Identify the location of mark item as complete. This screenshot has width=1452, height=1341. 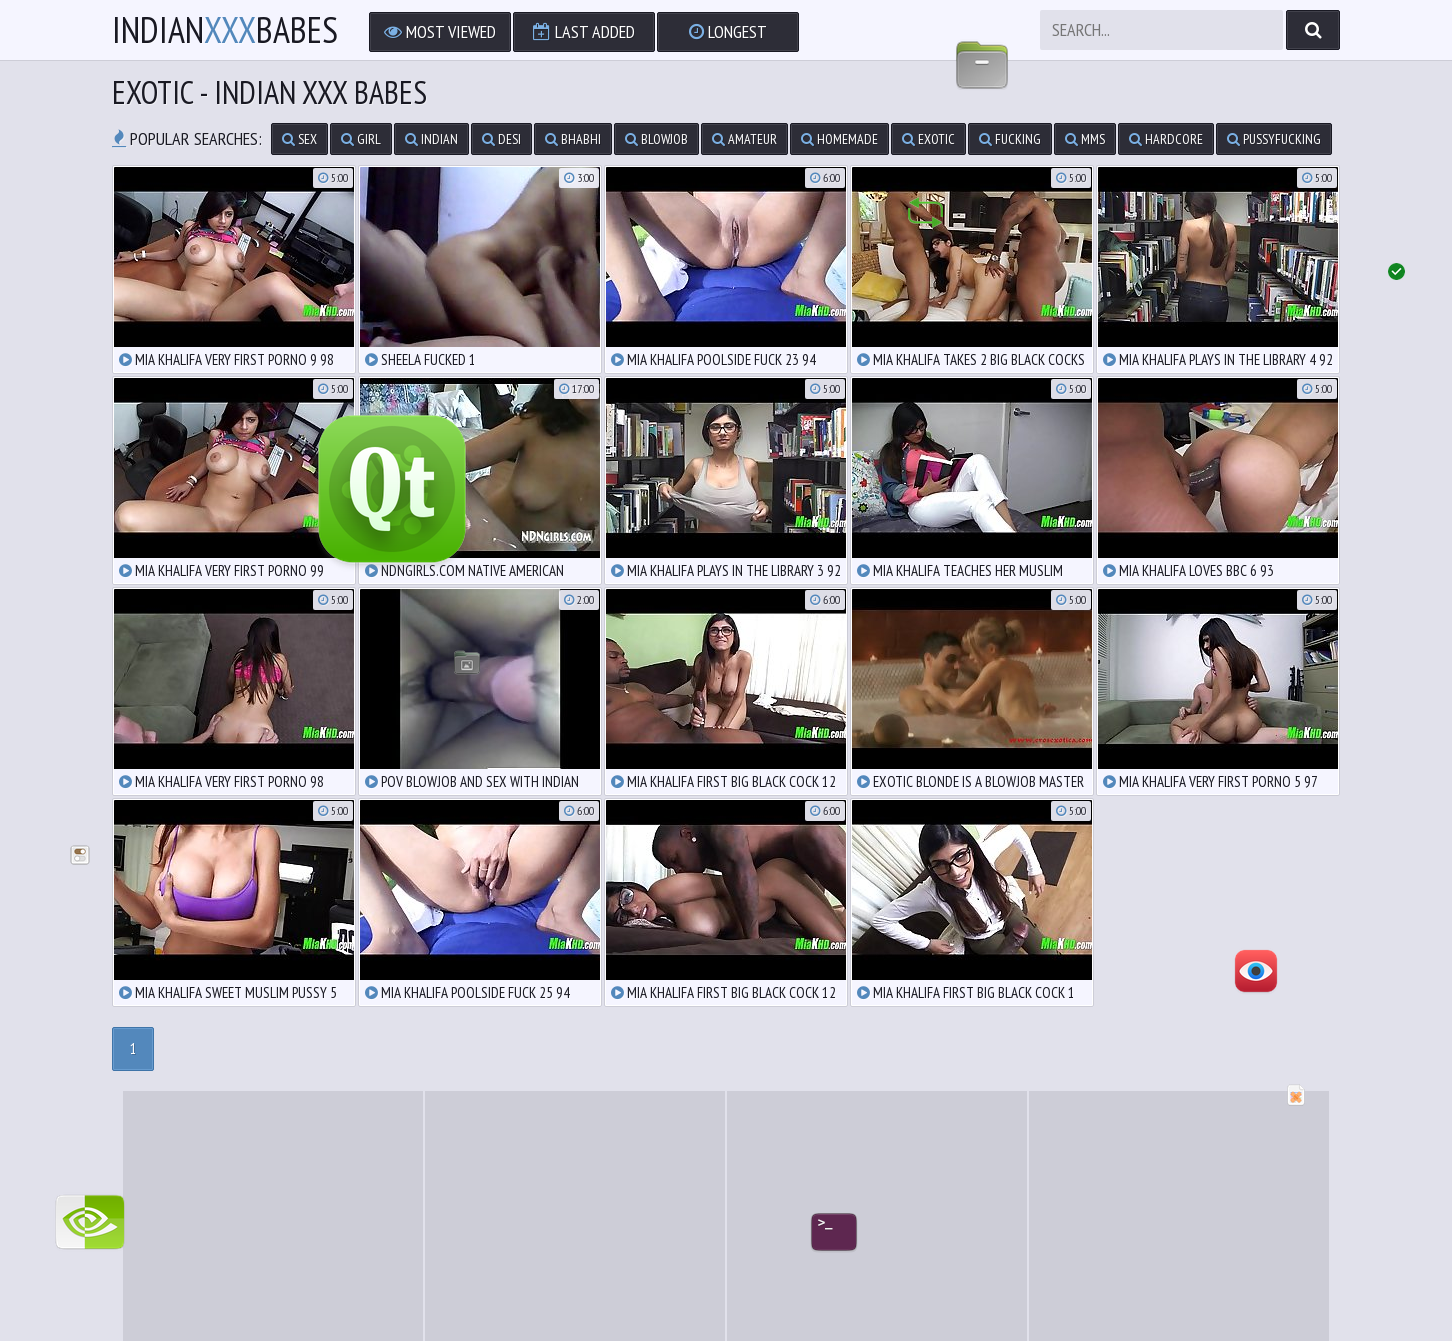
(1396, 271).